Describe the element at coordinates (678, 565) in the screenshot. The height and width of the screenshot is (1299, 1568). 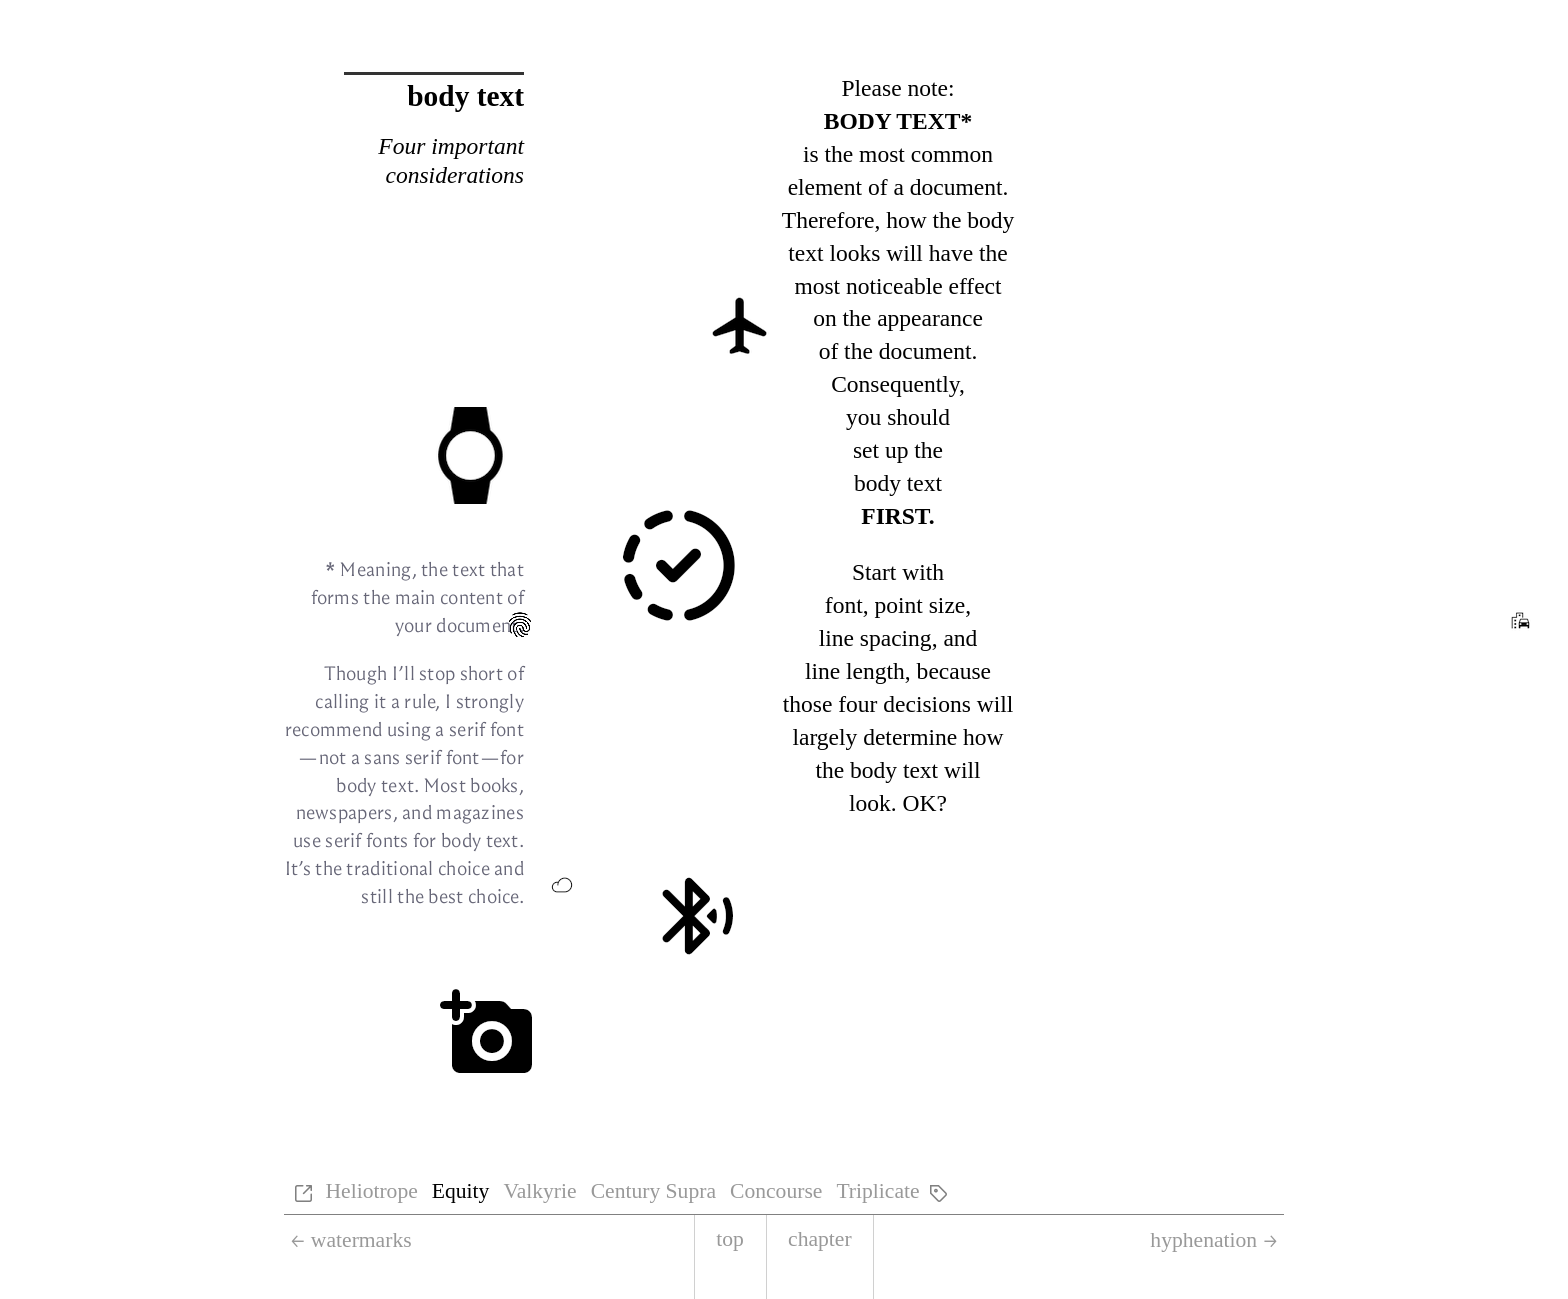
I see `task or process completed successfully` at that location.